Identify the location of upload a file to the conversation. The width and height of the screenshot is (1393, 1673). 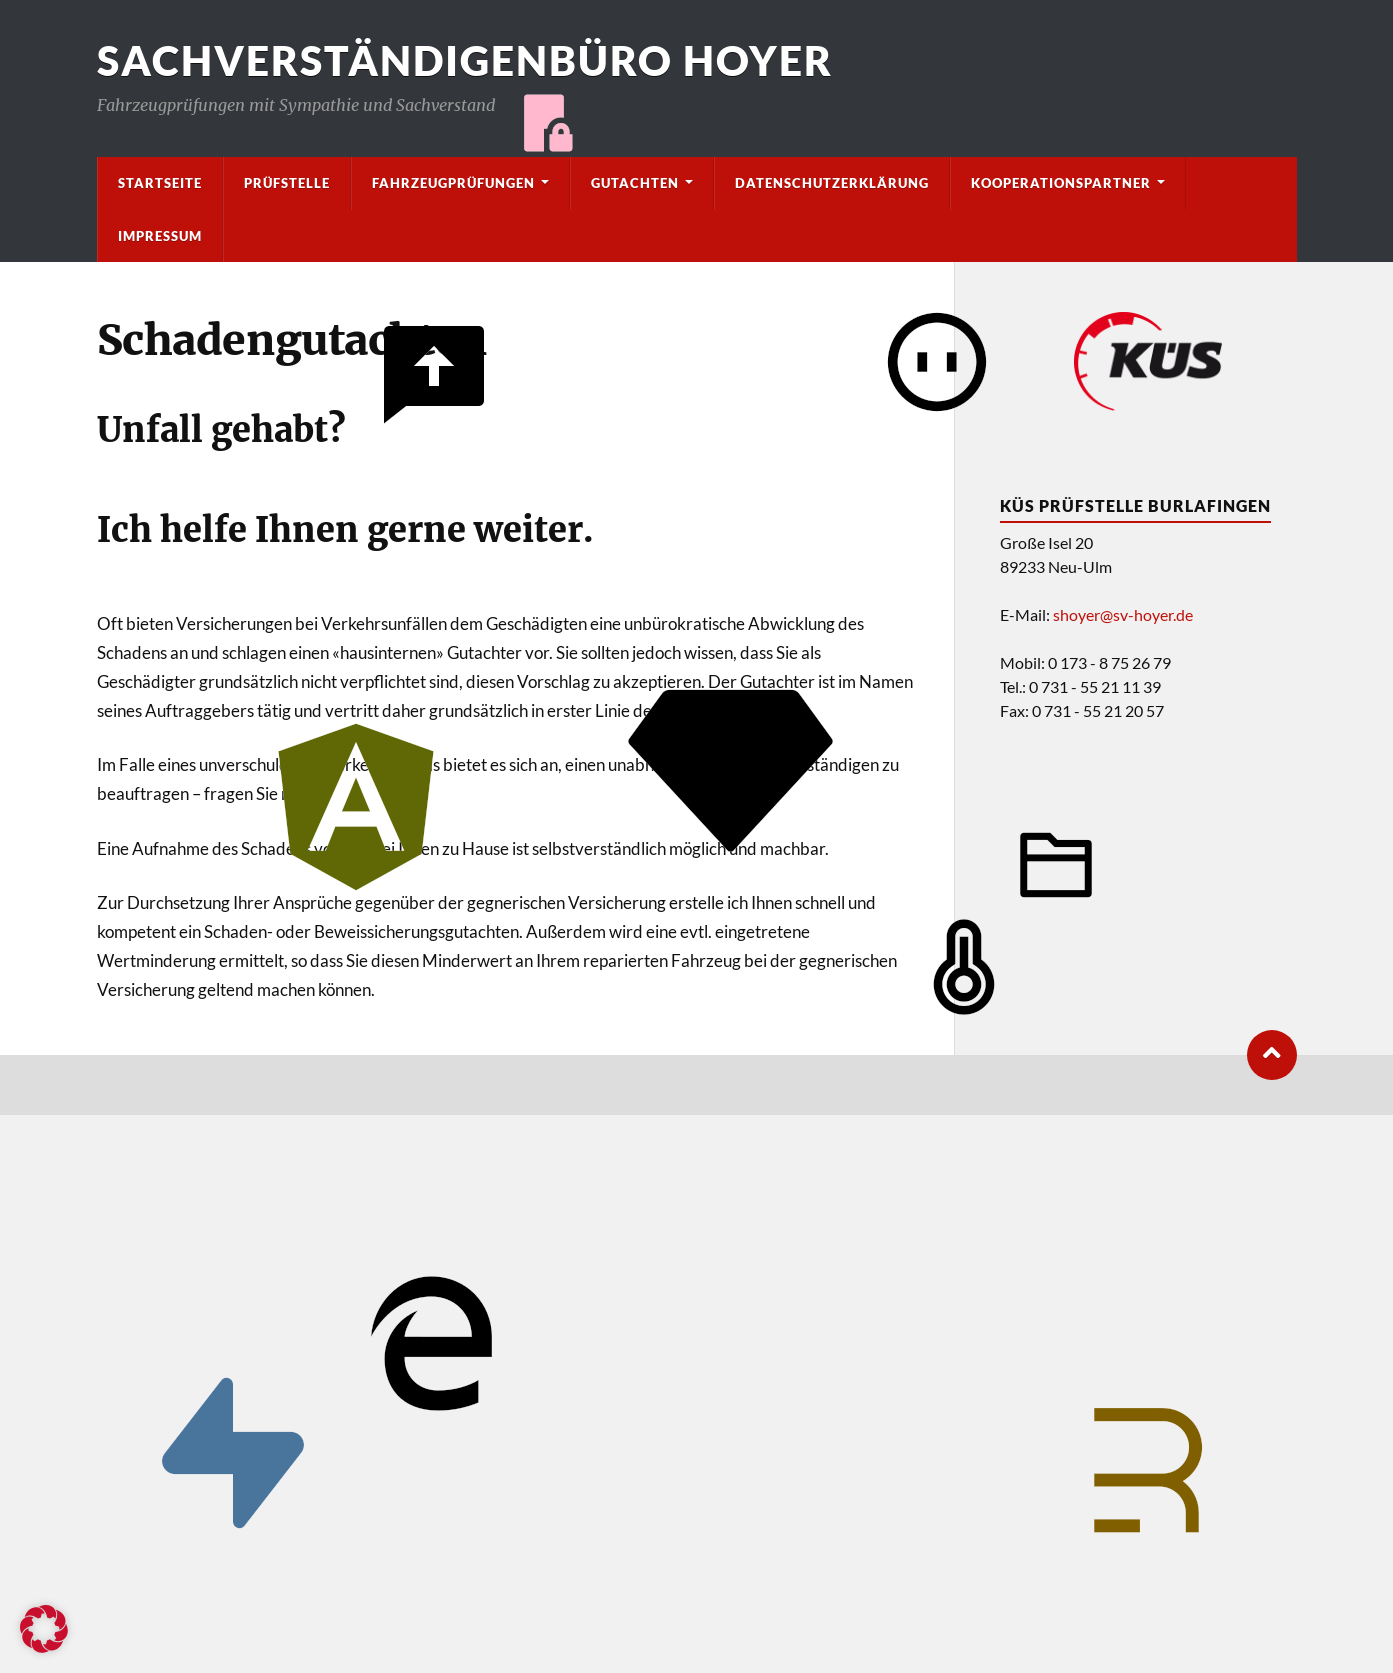
(434, 371).